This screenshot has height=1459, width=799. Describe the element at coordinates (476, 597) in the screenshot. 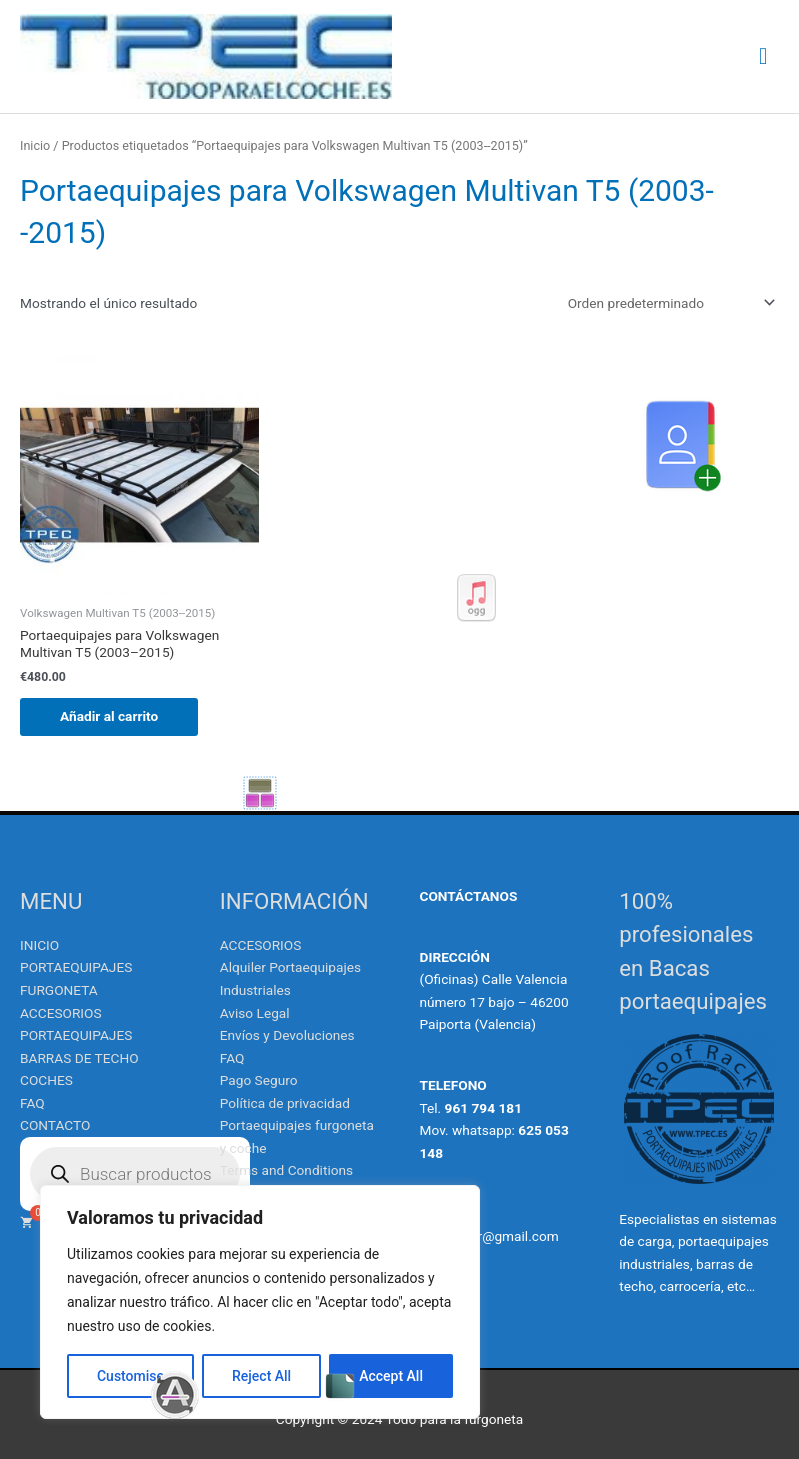

I see `an ogg vorbis audio file` at that location.